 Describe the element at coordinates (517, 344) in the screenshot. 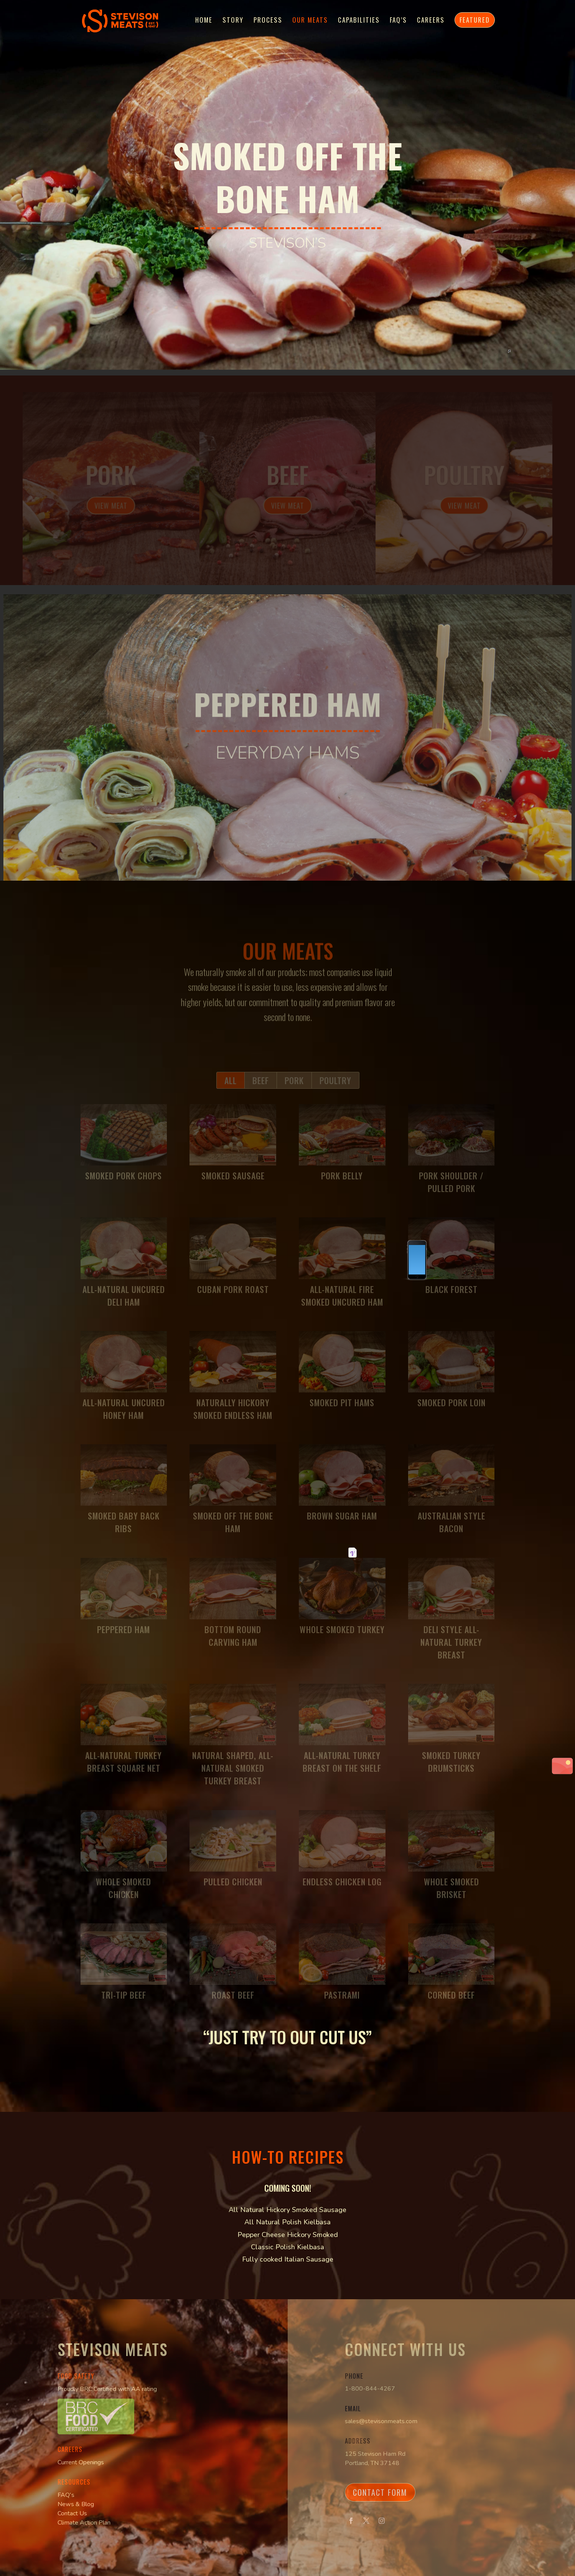

I see `indicates a file or folder alias/shortcut` at that location.